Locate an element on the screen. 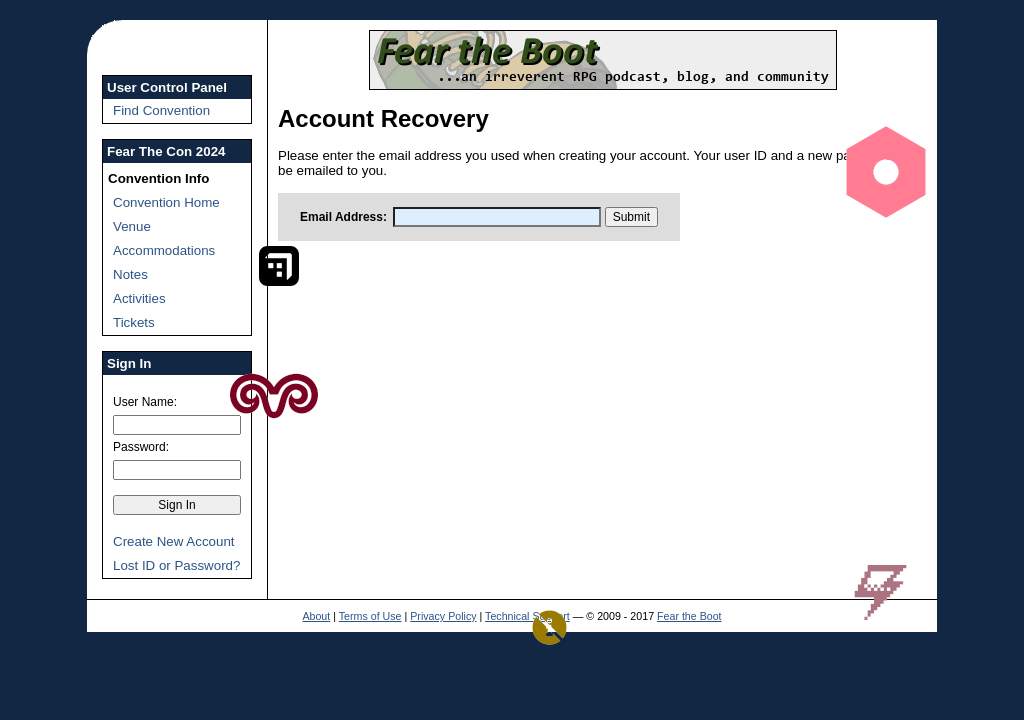  open game jolt app or website is located at coordinates (880, 592).